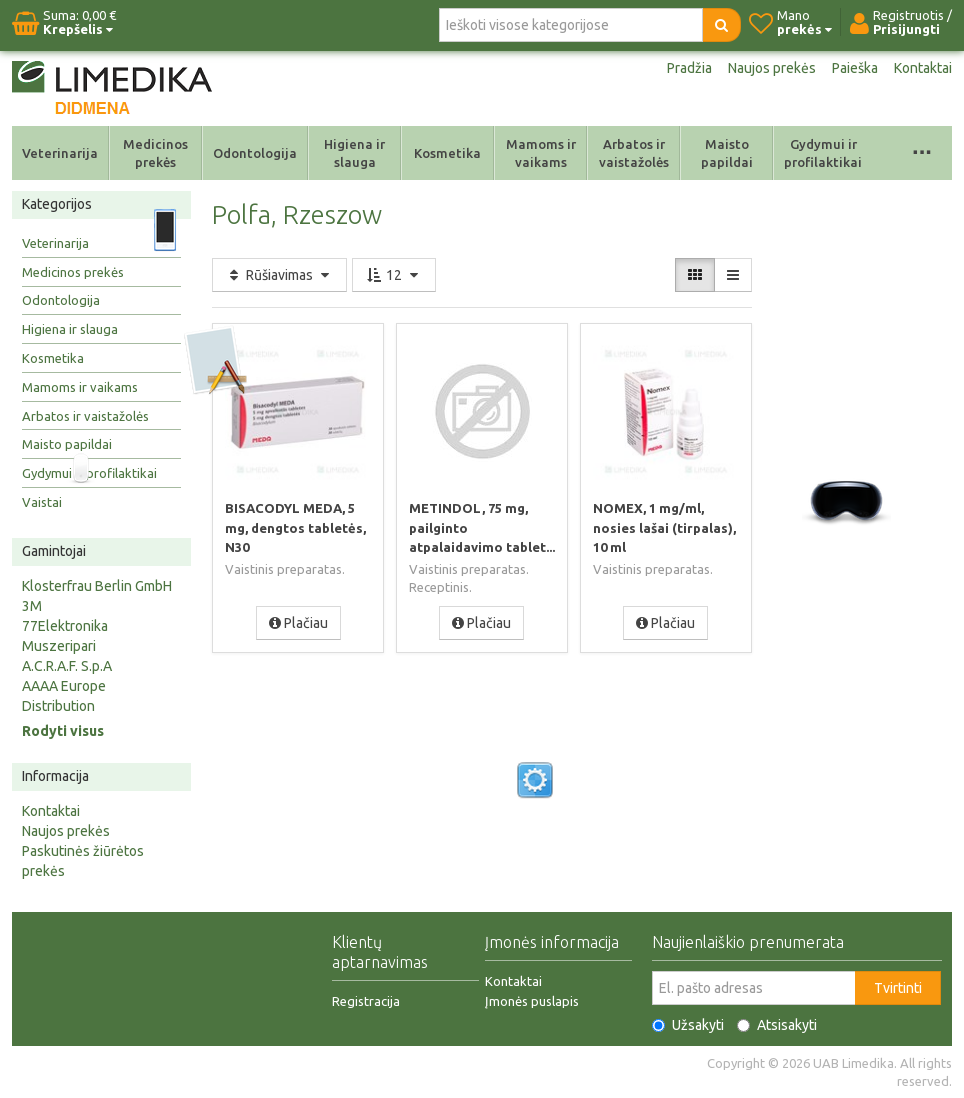 The height and width of the screenshot is (1098, 964). What do you see at coordinates (535, 780) in the screenshot?
I see `windows executable file (.exe)` at bounding box center [535, 780].